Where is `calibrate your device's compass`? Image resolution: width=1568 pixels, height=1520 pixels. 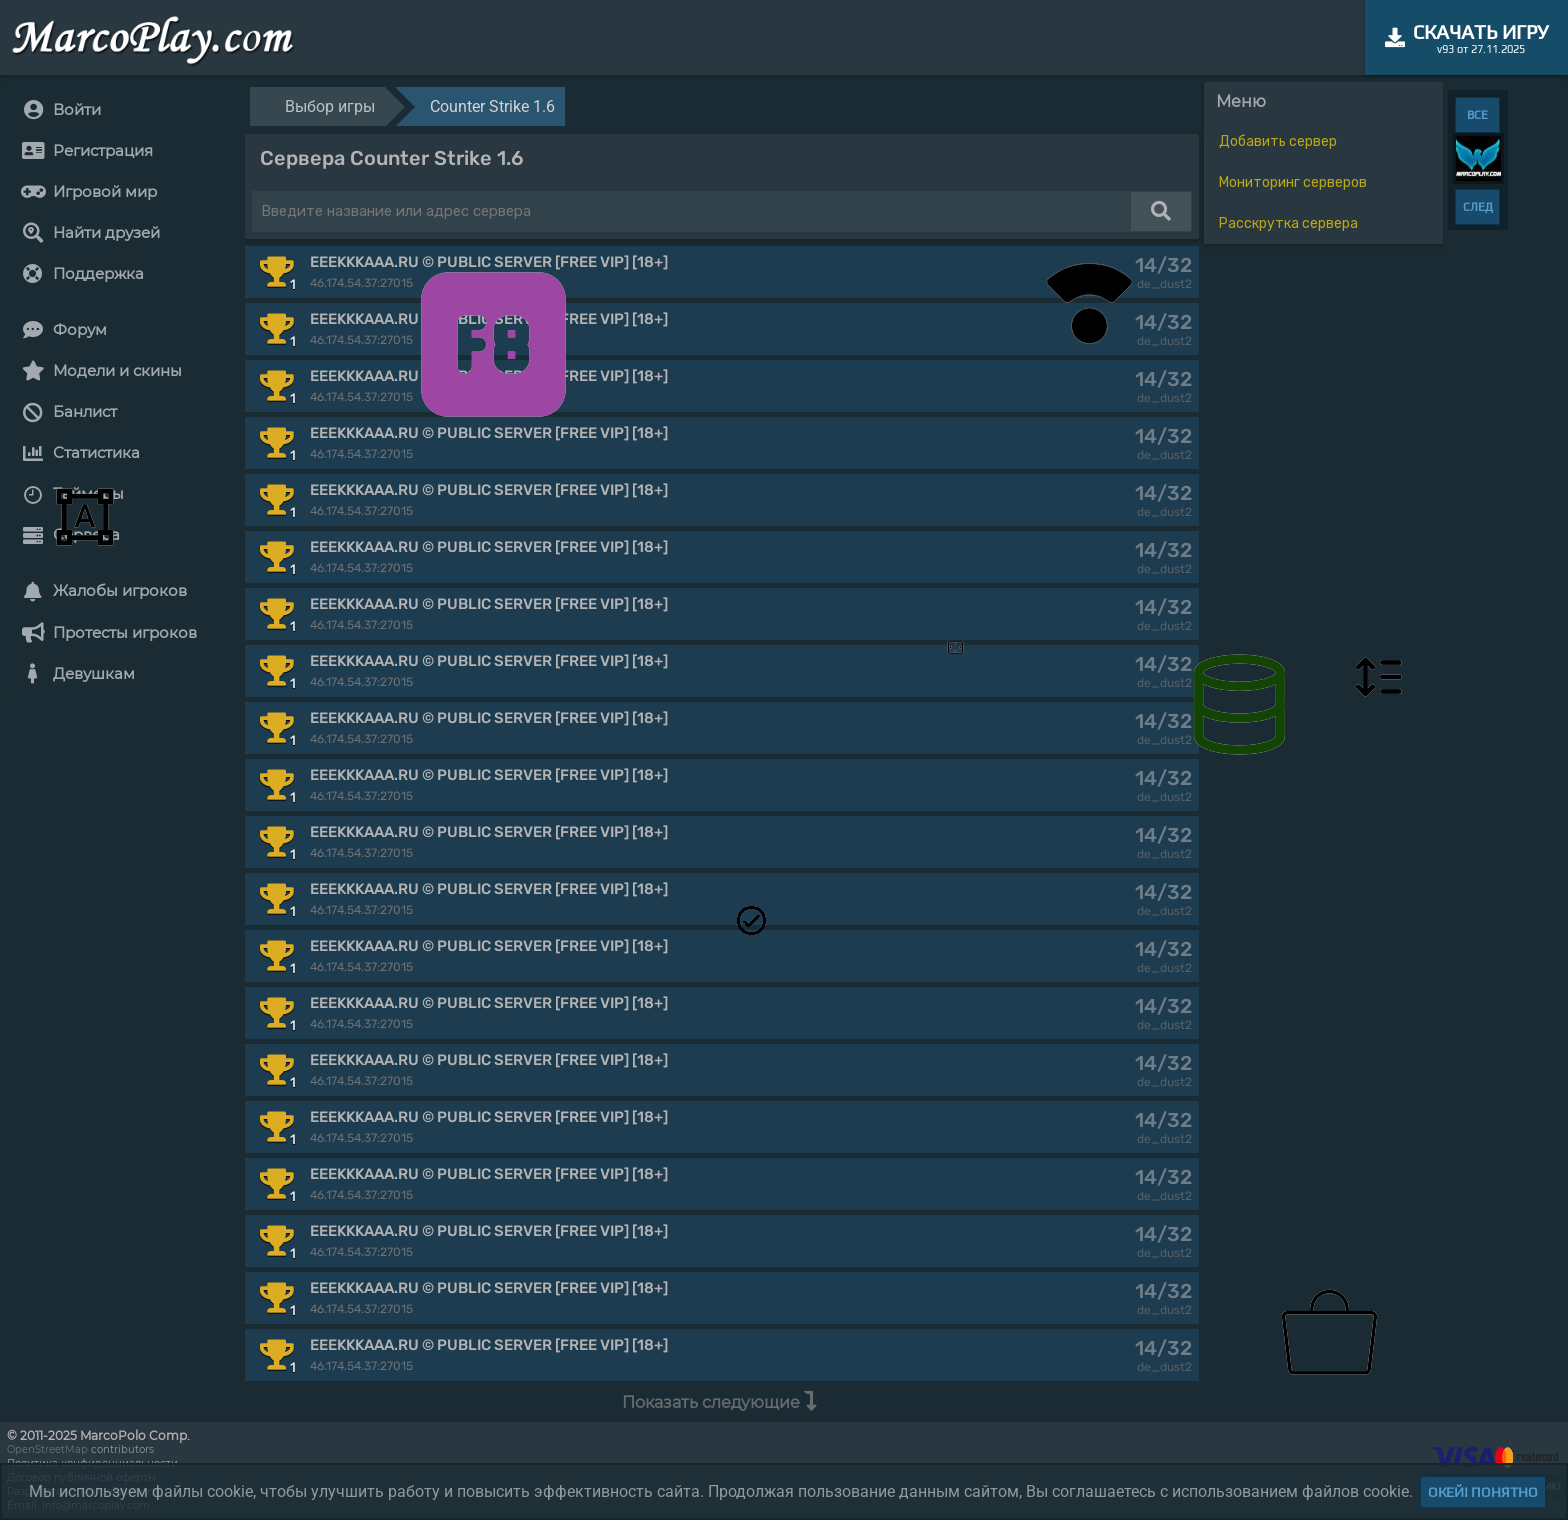
calibrate your device's compass is located at coordinates (1089, 303).